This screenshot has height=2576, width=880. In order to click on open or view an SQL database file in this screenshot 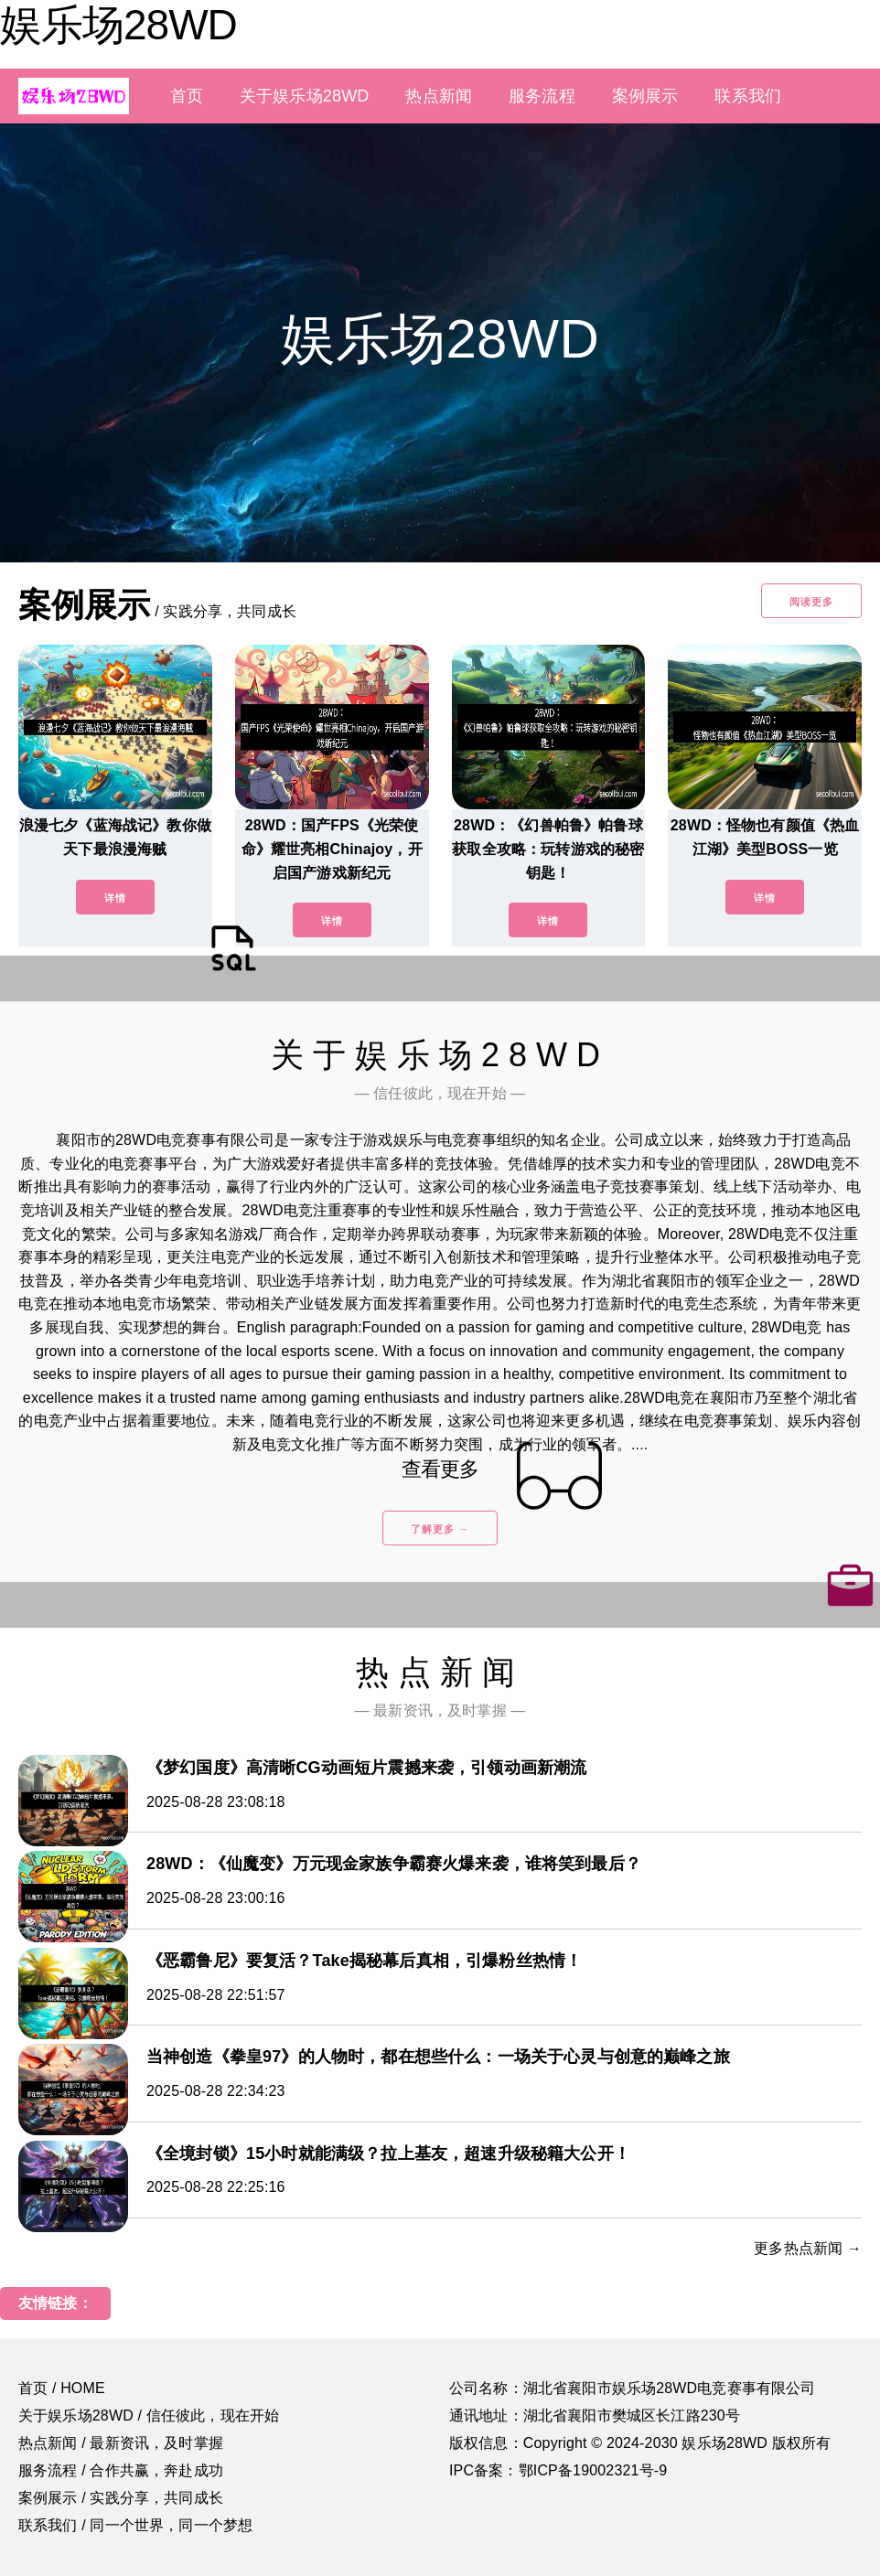, I will do `click(232, 950)`.